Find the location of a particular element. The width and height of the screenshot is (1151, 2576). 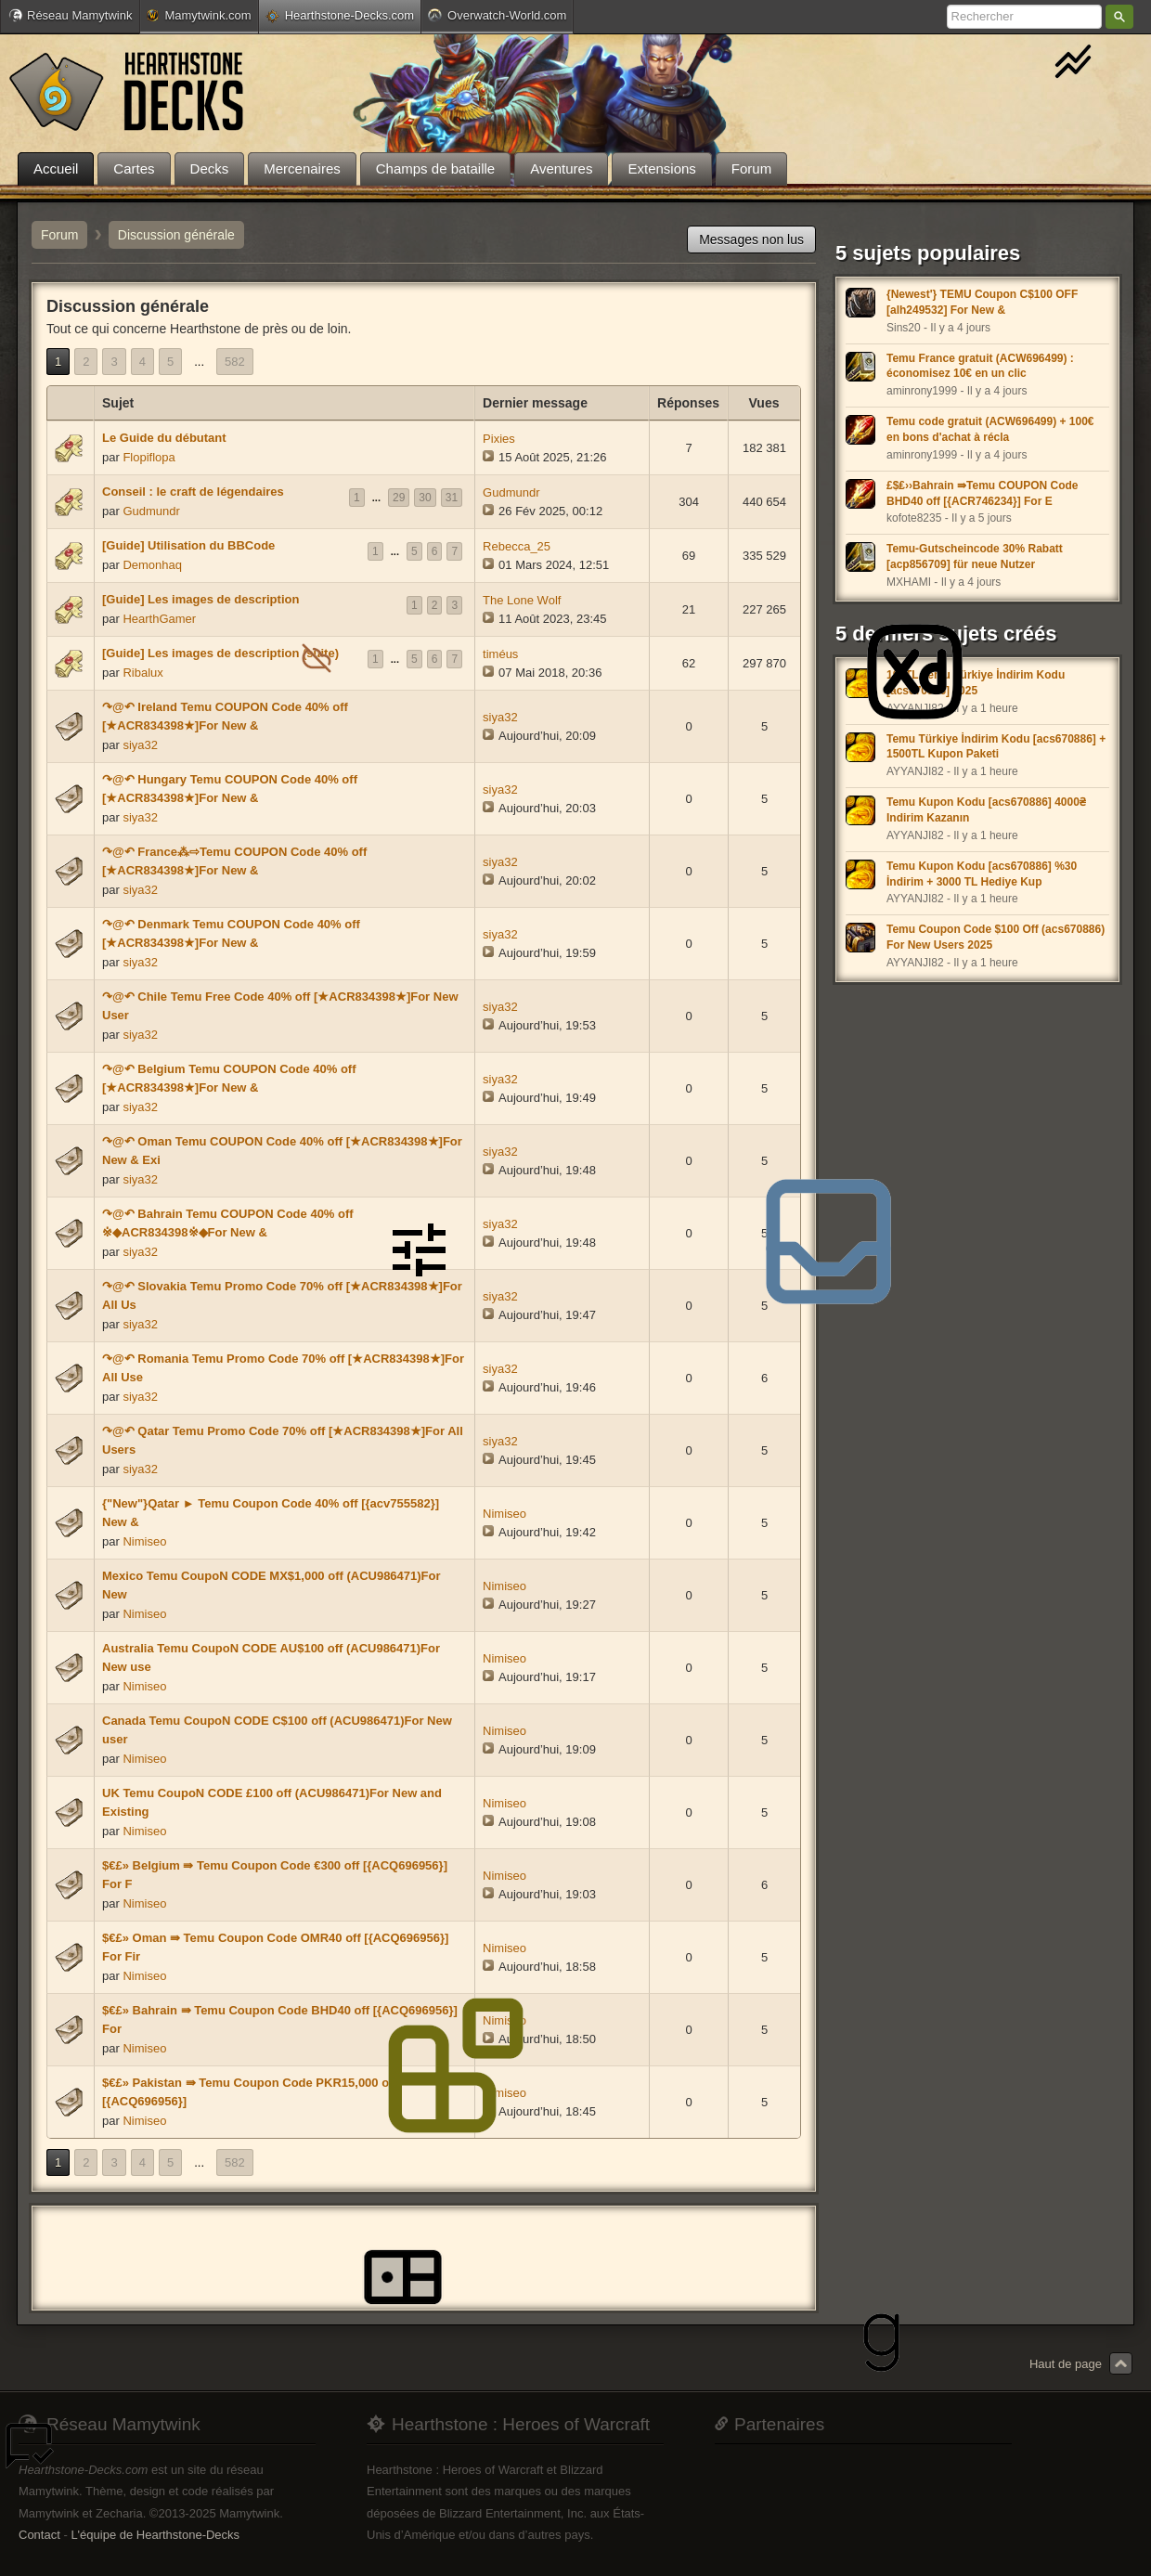

open Adobe XD application is located at coordinates (914, 671).